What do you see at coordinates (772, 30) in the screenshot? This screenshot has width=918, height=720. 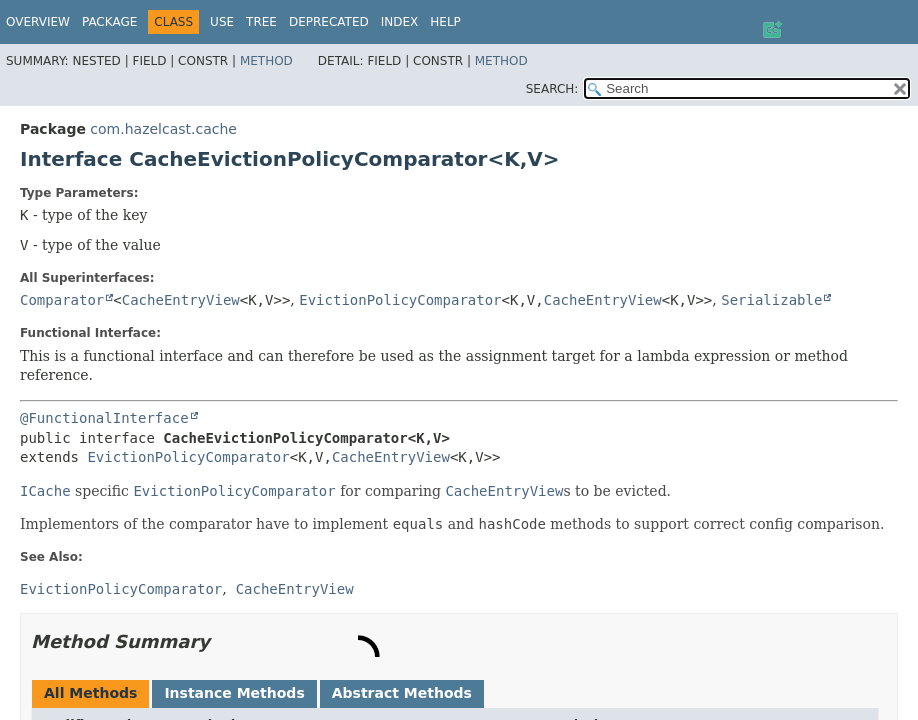 I see `enable AI-generated closed captions` at bounding box center [772, 30].